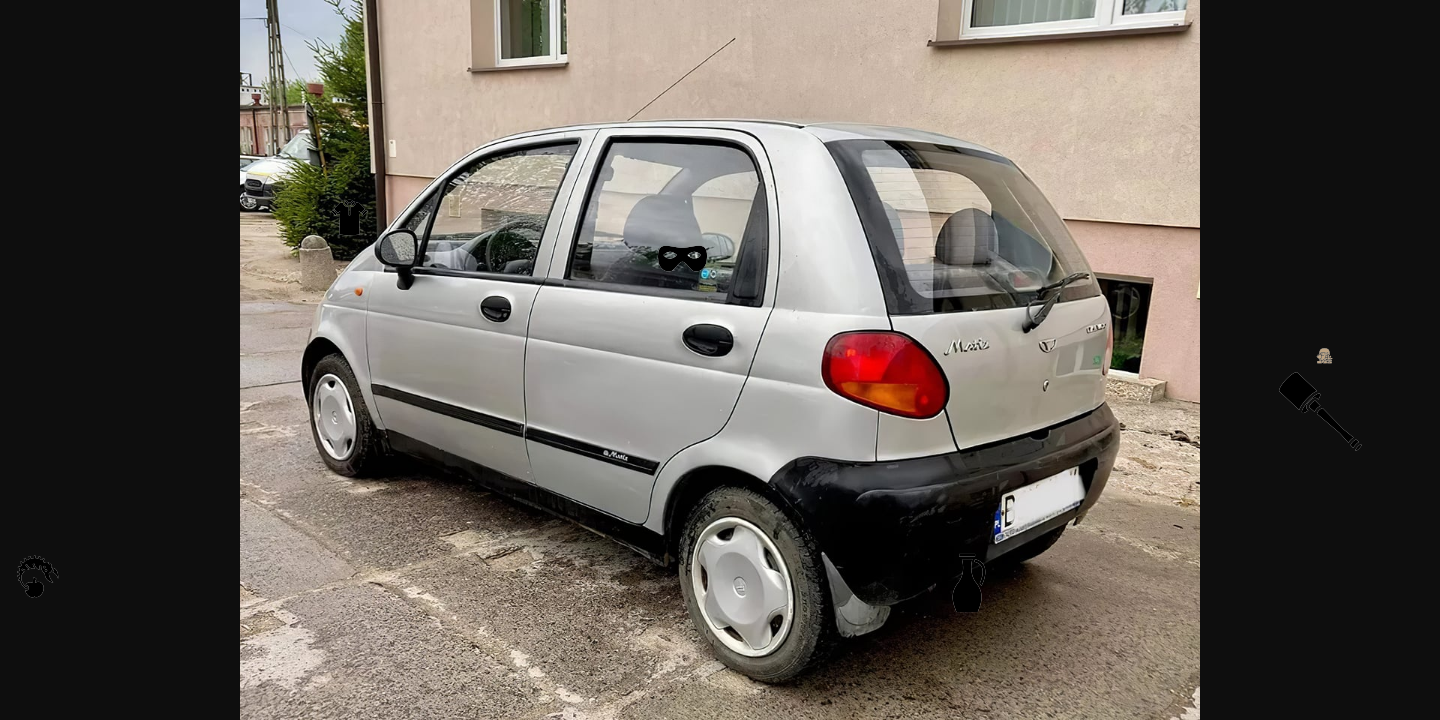 Image resolution: width=1440 pixels, height=720 pixels. What do you see at coordinates (682, 259) in the screenshot?
I see `enable incognito or private browsing mode` at bounding box center [682, 259].